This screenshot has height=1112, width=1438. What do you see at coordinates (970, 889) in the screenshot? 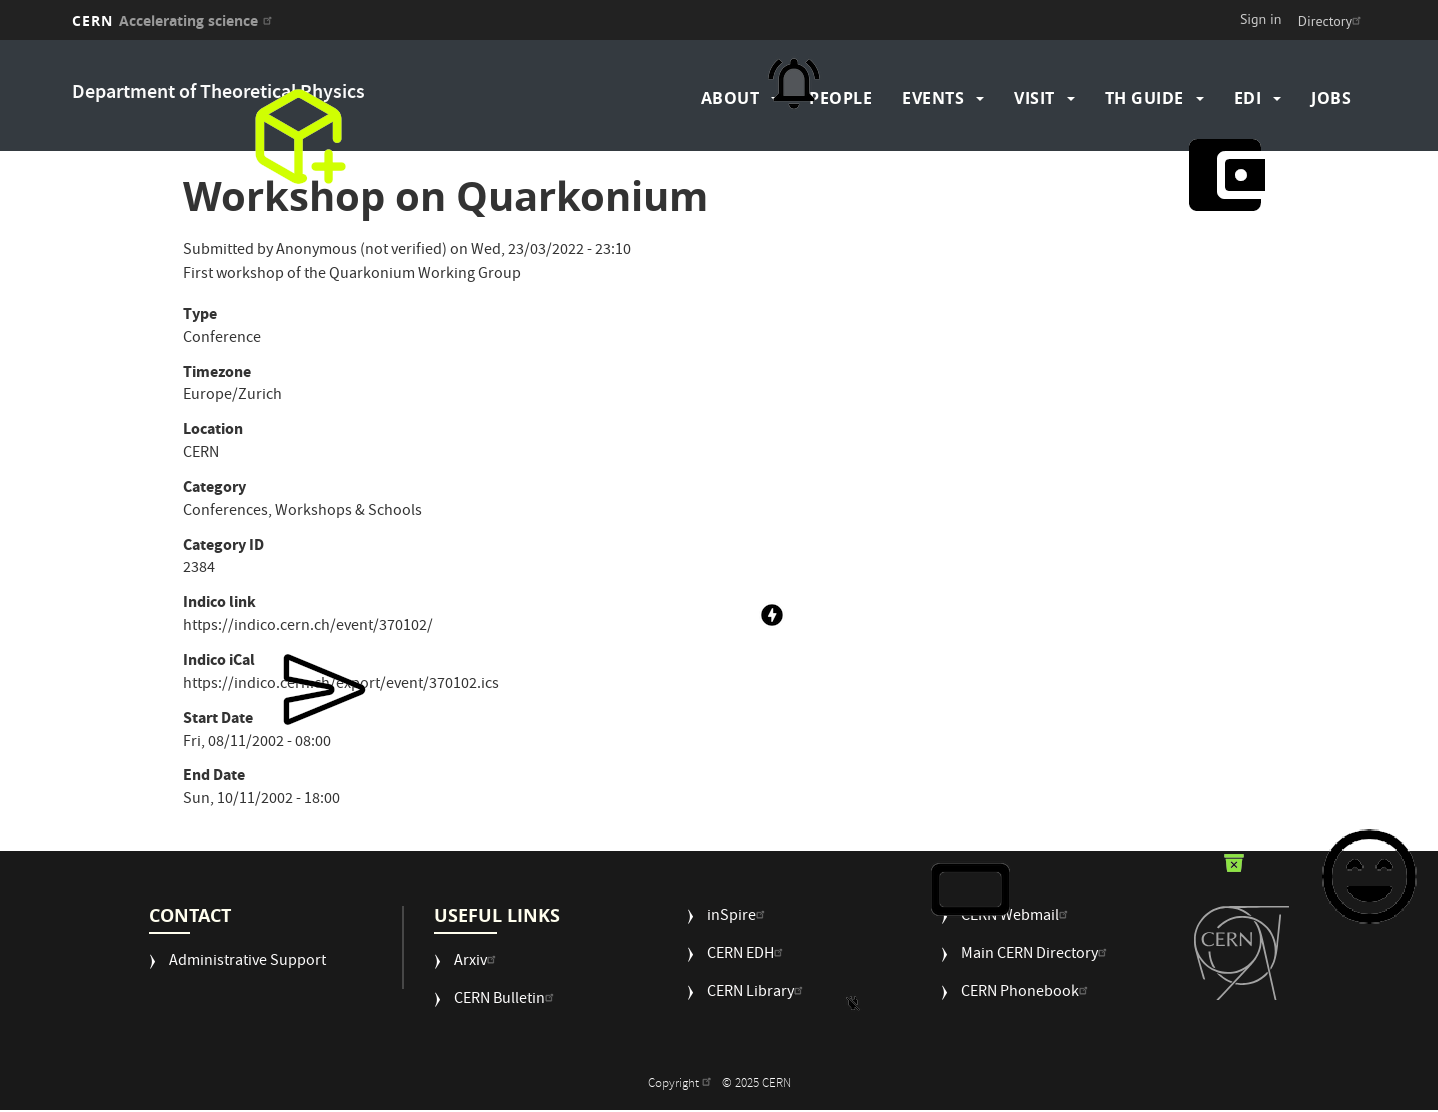
I see `crop image to 16:9 aspect ratio` at bounding box center [970, 889].